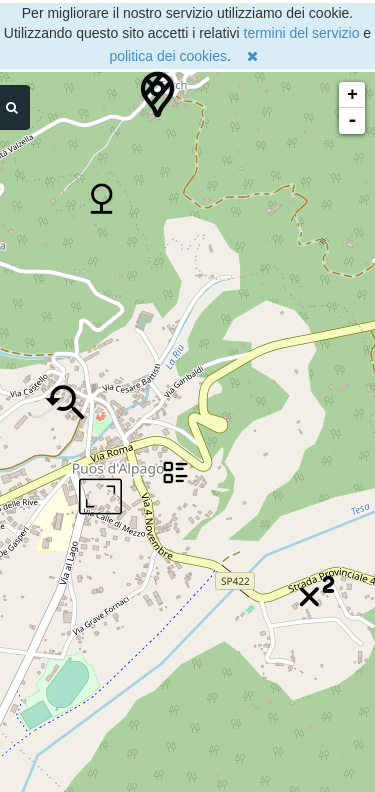  I want to click on enter fullscreen mode, so click(100, 496).